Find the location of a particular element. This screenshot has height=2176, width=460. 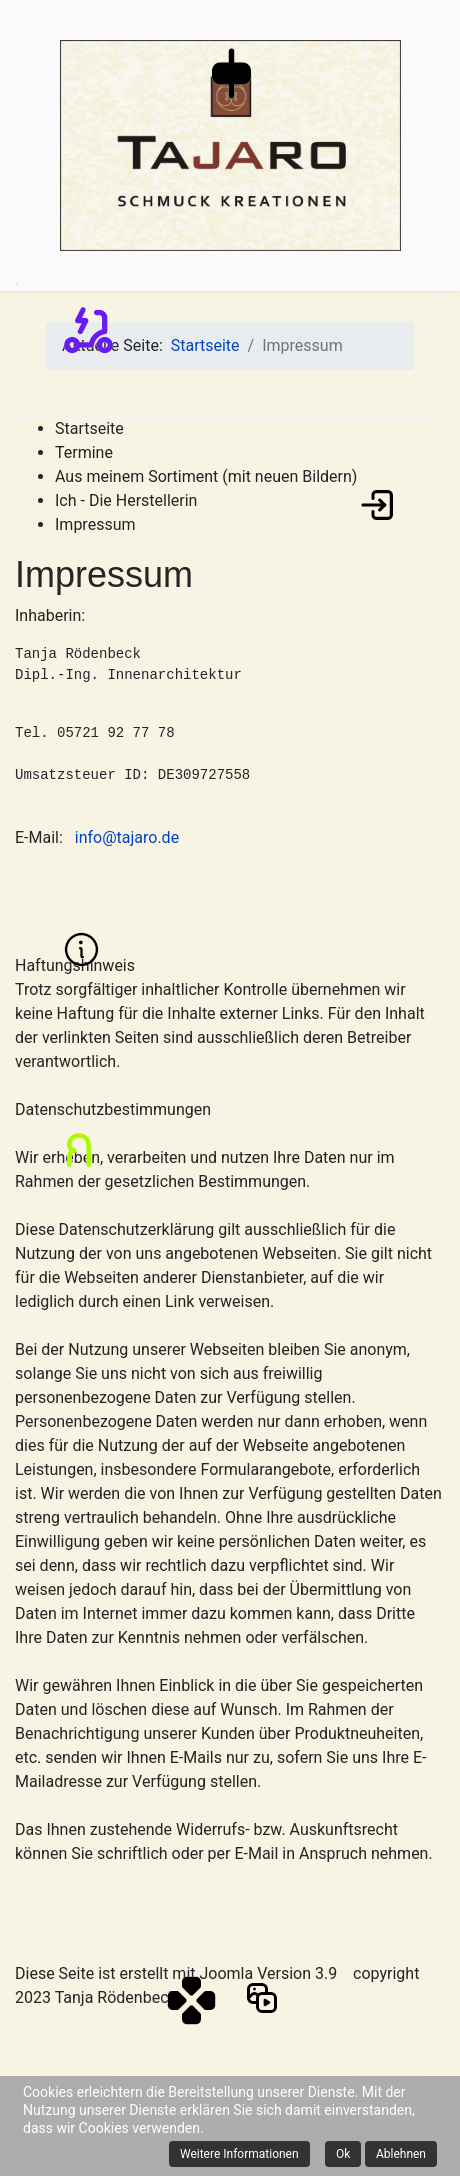

center align content horizontally is located at coordinates (231, 73).